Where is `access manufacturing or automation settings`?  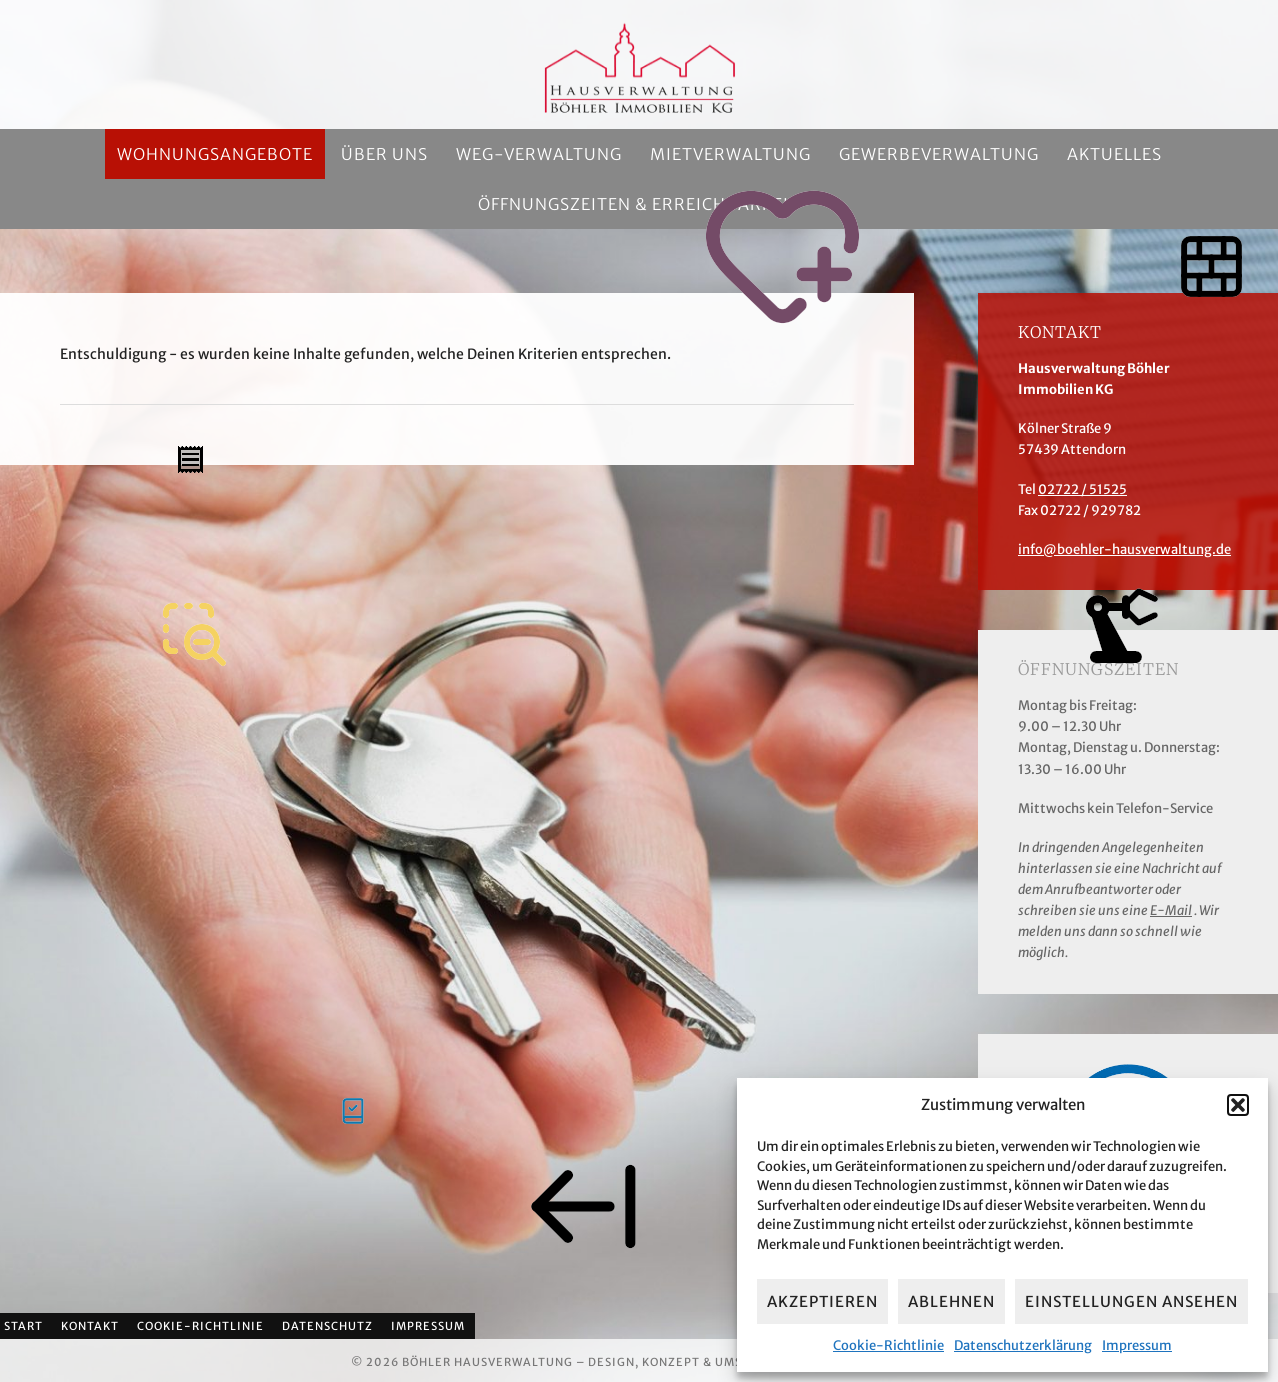
access manufacturing or automation settings is located at coordinates (1122, 627).